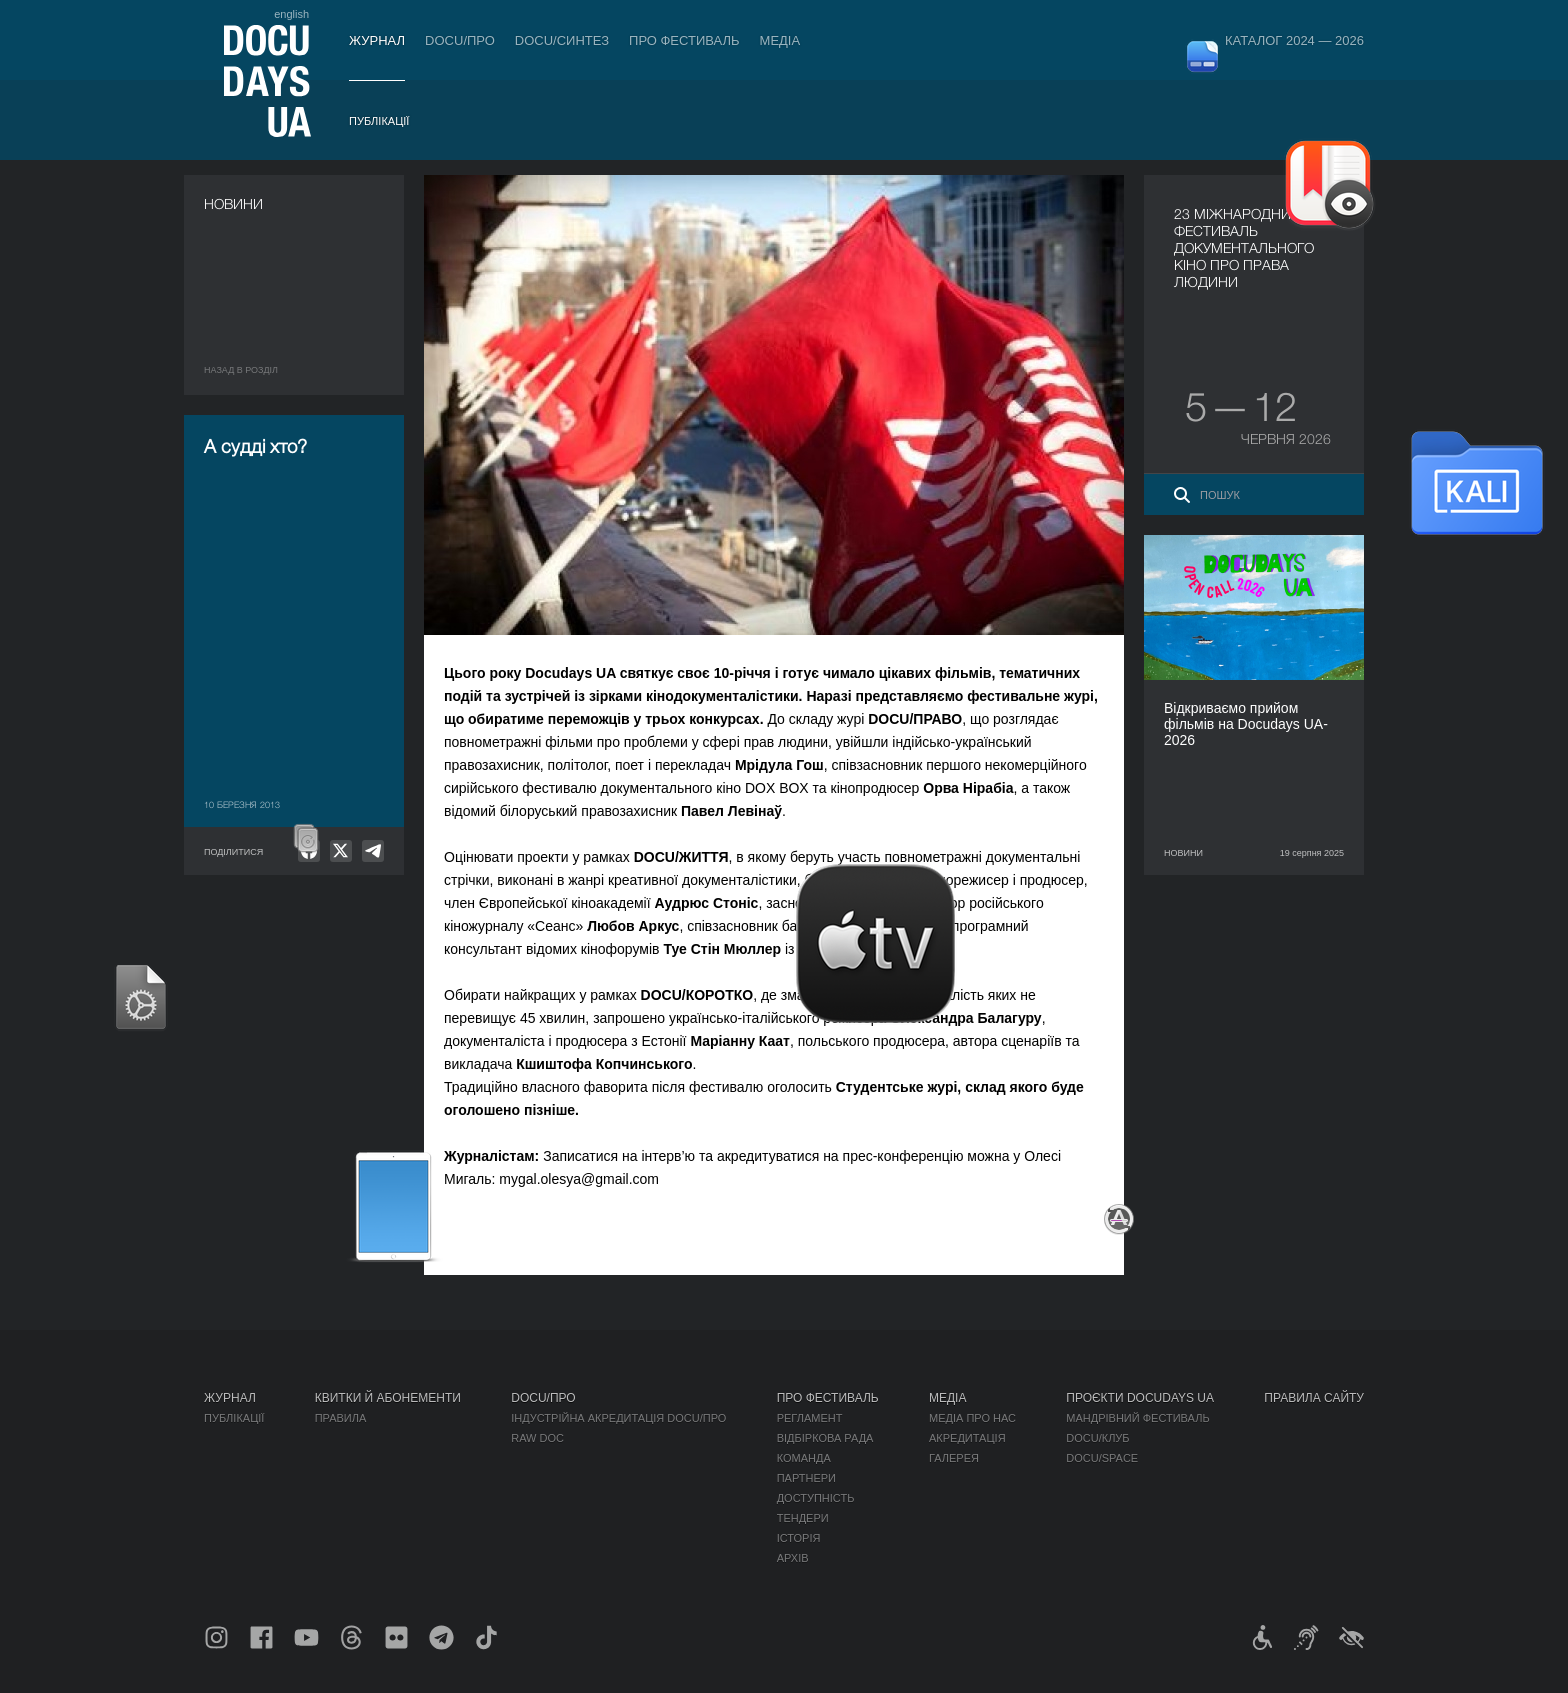 Image resolution: width=1568 pixels, height=1693 pixels. Describe the element at coordinates (306, 838) in the screenshot. I see `access multiple disk drives or storage devices` at that location.